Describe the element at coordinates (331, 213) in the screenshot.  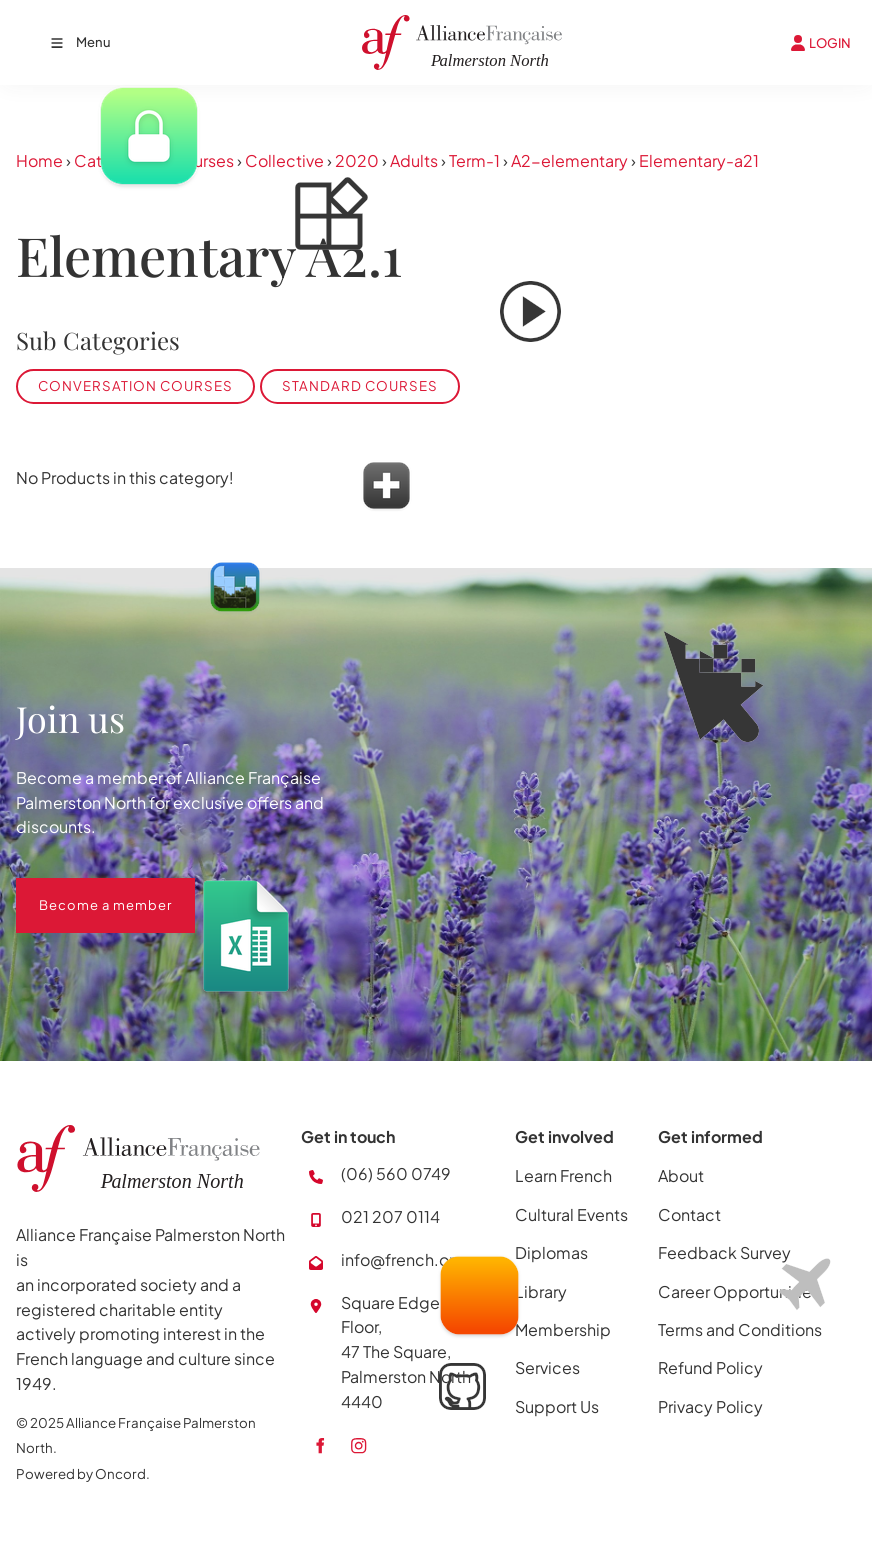
I see `install new software or application` at that location.